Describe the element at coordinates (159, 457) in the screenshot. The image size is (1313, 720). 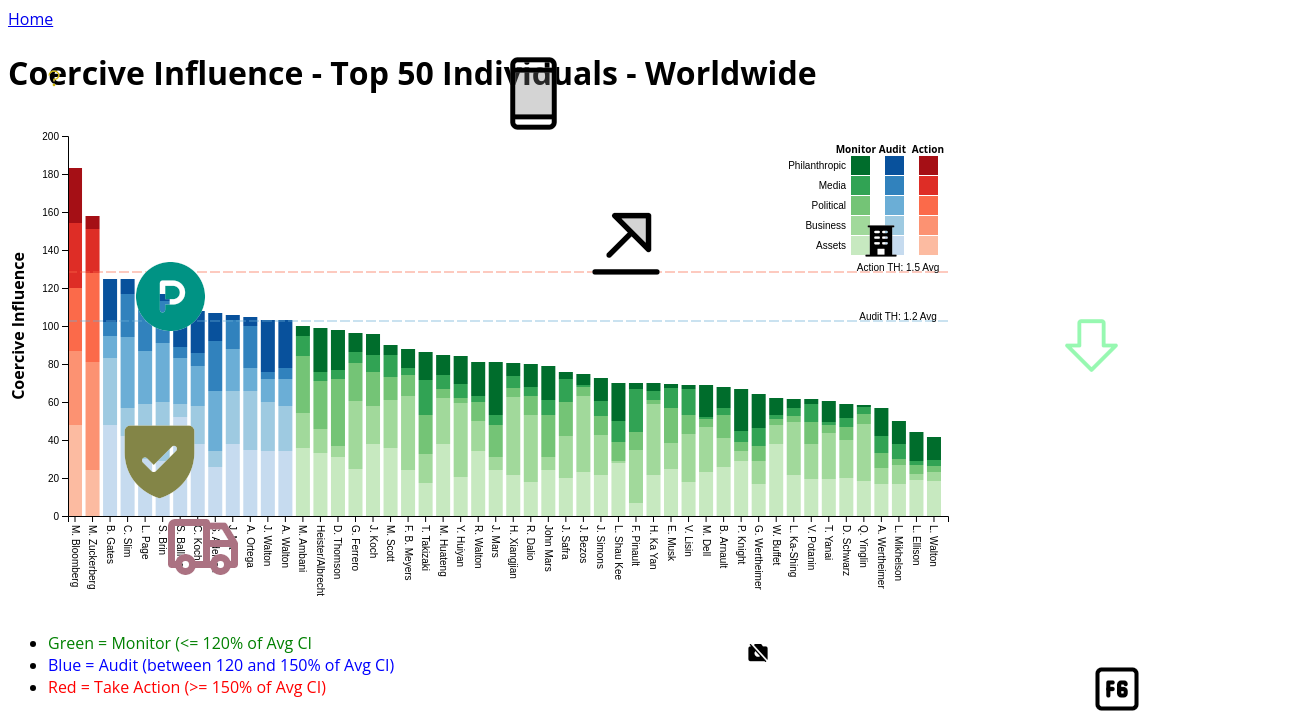
I see `indicates verified or secure status` at that location.